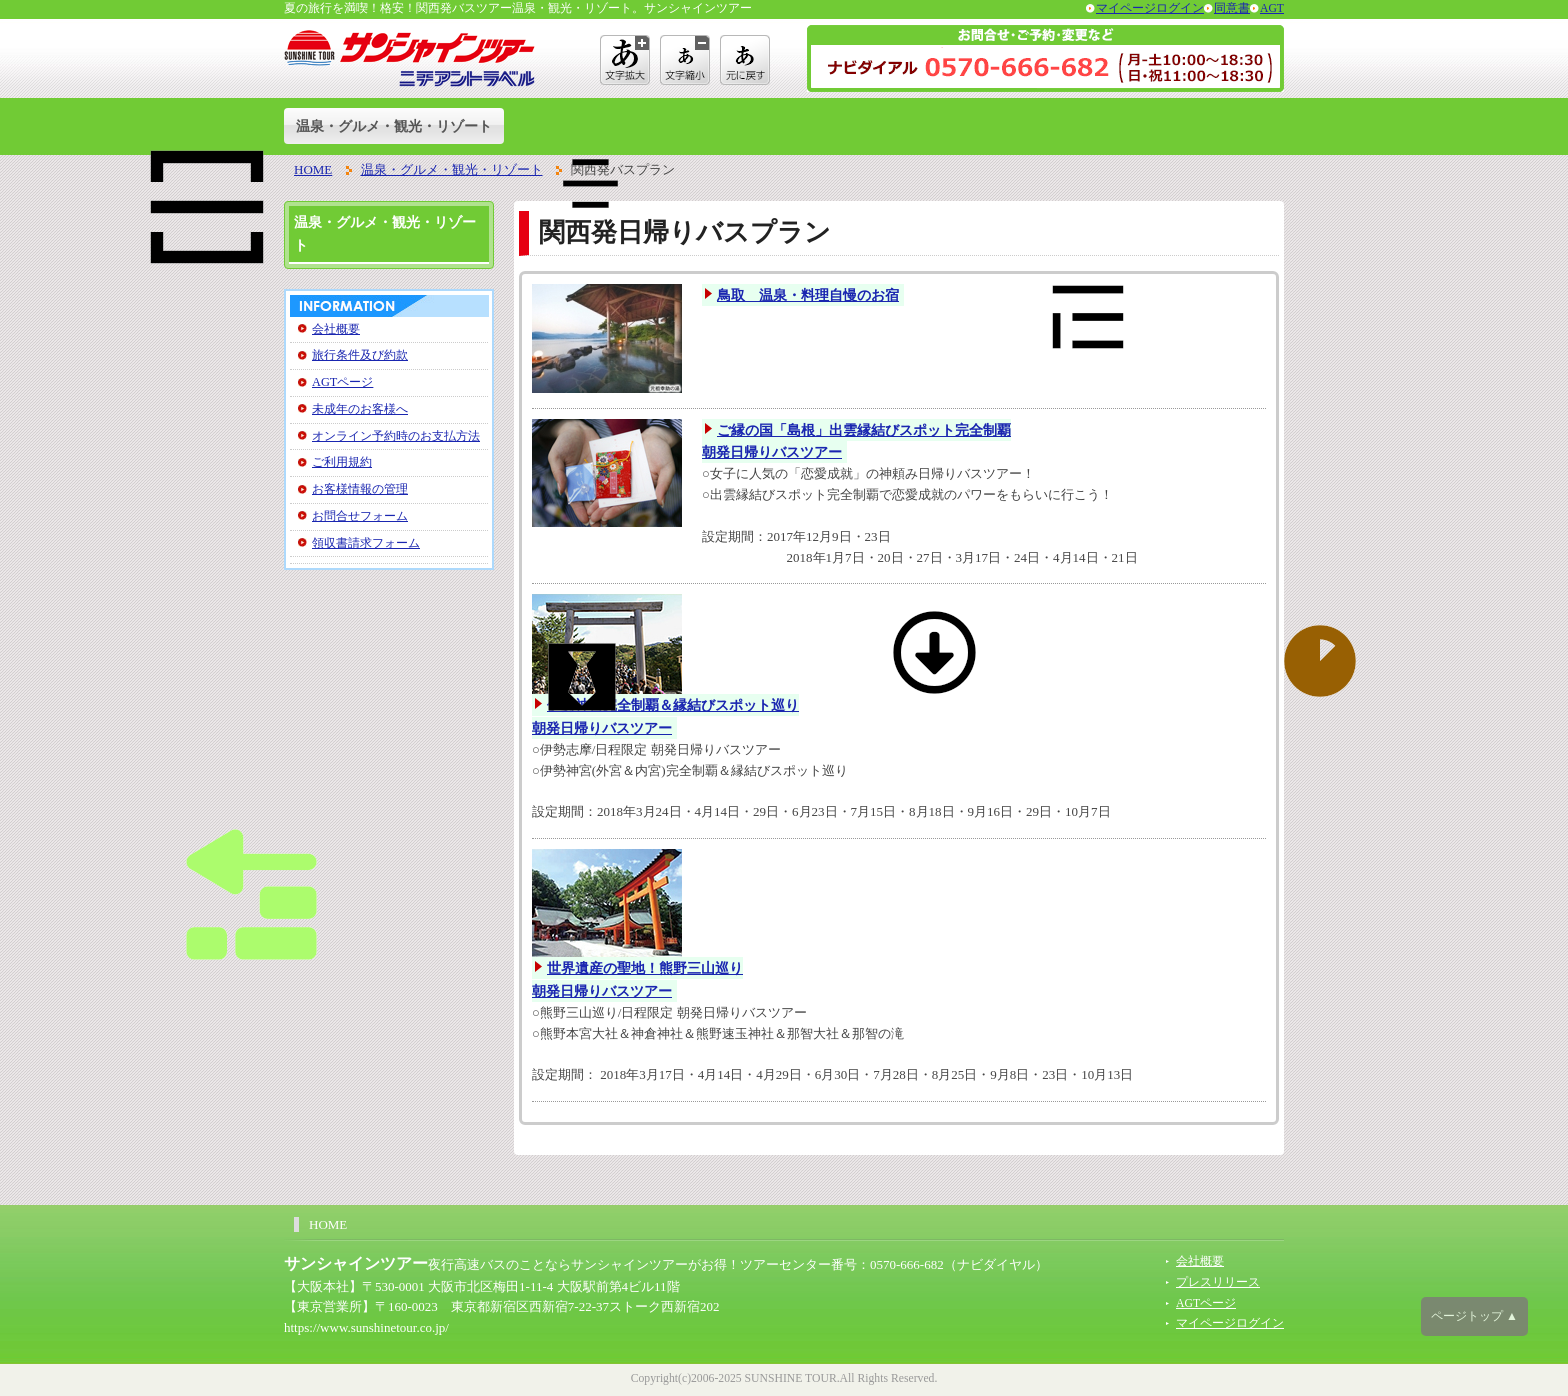 The width and height of the screenshot is (1568, 1396). What do you see at coordinates (251, 894) in the screenshot?
I see `access construction or building tools` at bounding box center [251, 894].